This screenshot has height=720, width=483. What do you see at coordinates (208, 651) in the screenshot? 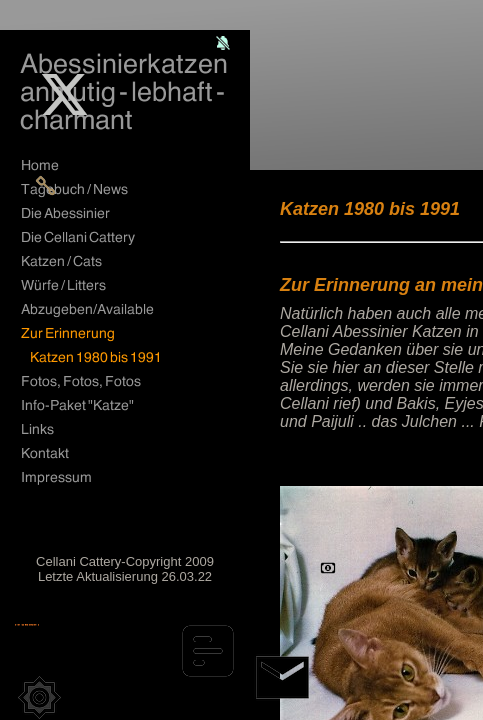
I see `view poll or survey results` at bounding box center [208, 651].